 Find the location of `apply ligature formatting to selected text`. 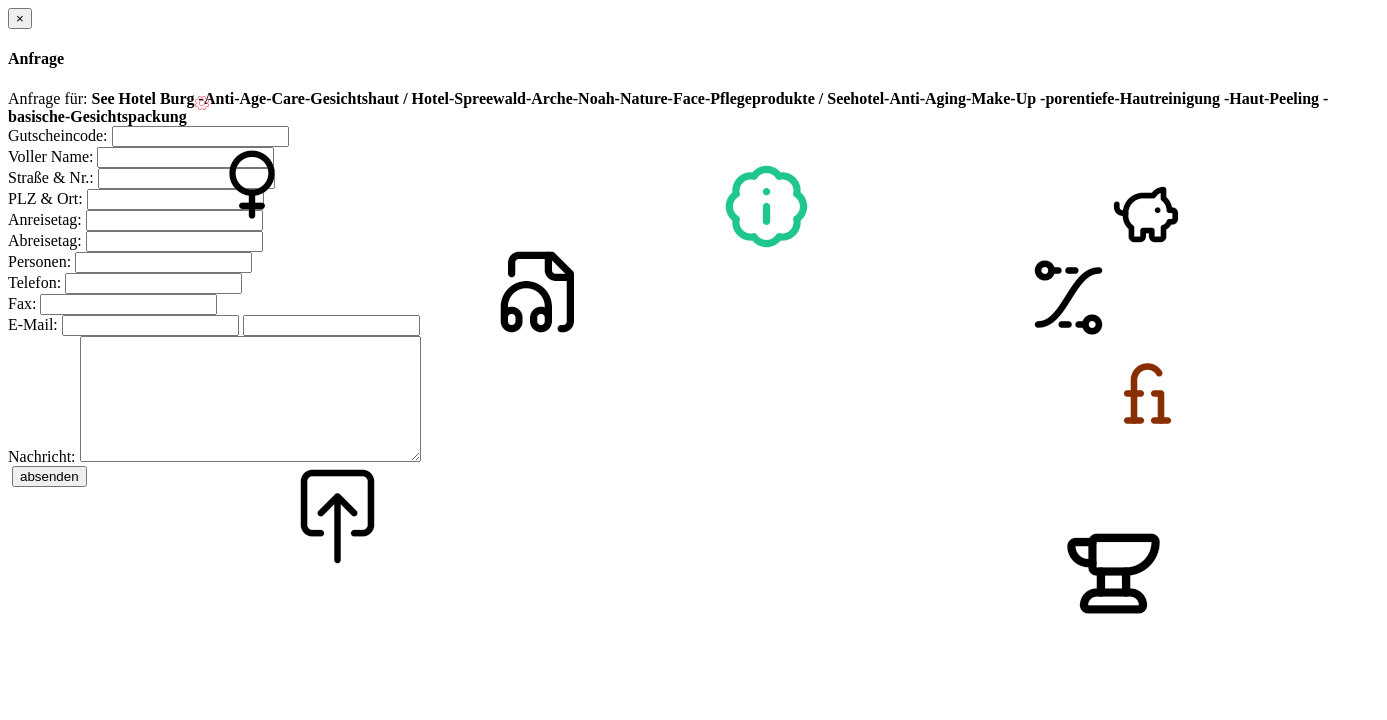

apply ligature formatting to selected text is located at coordinates (1147, 393).